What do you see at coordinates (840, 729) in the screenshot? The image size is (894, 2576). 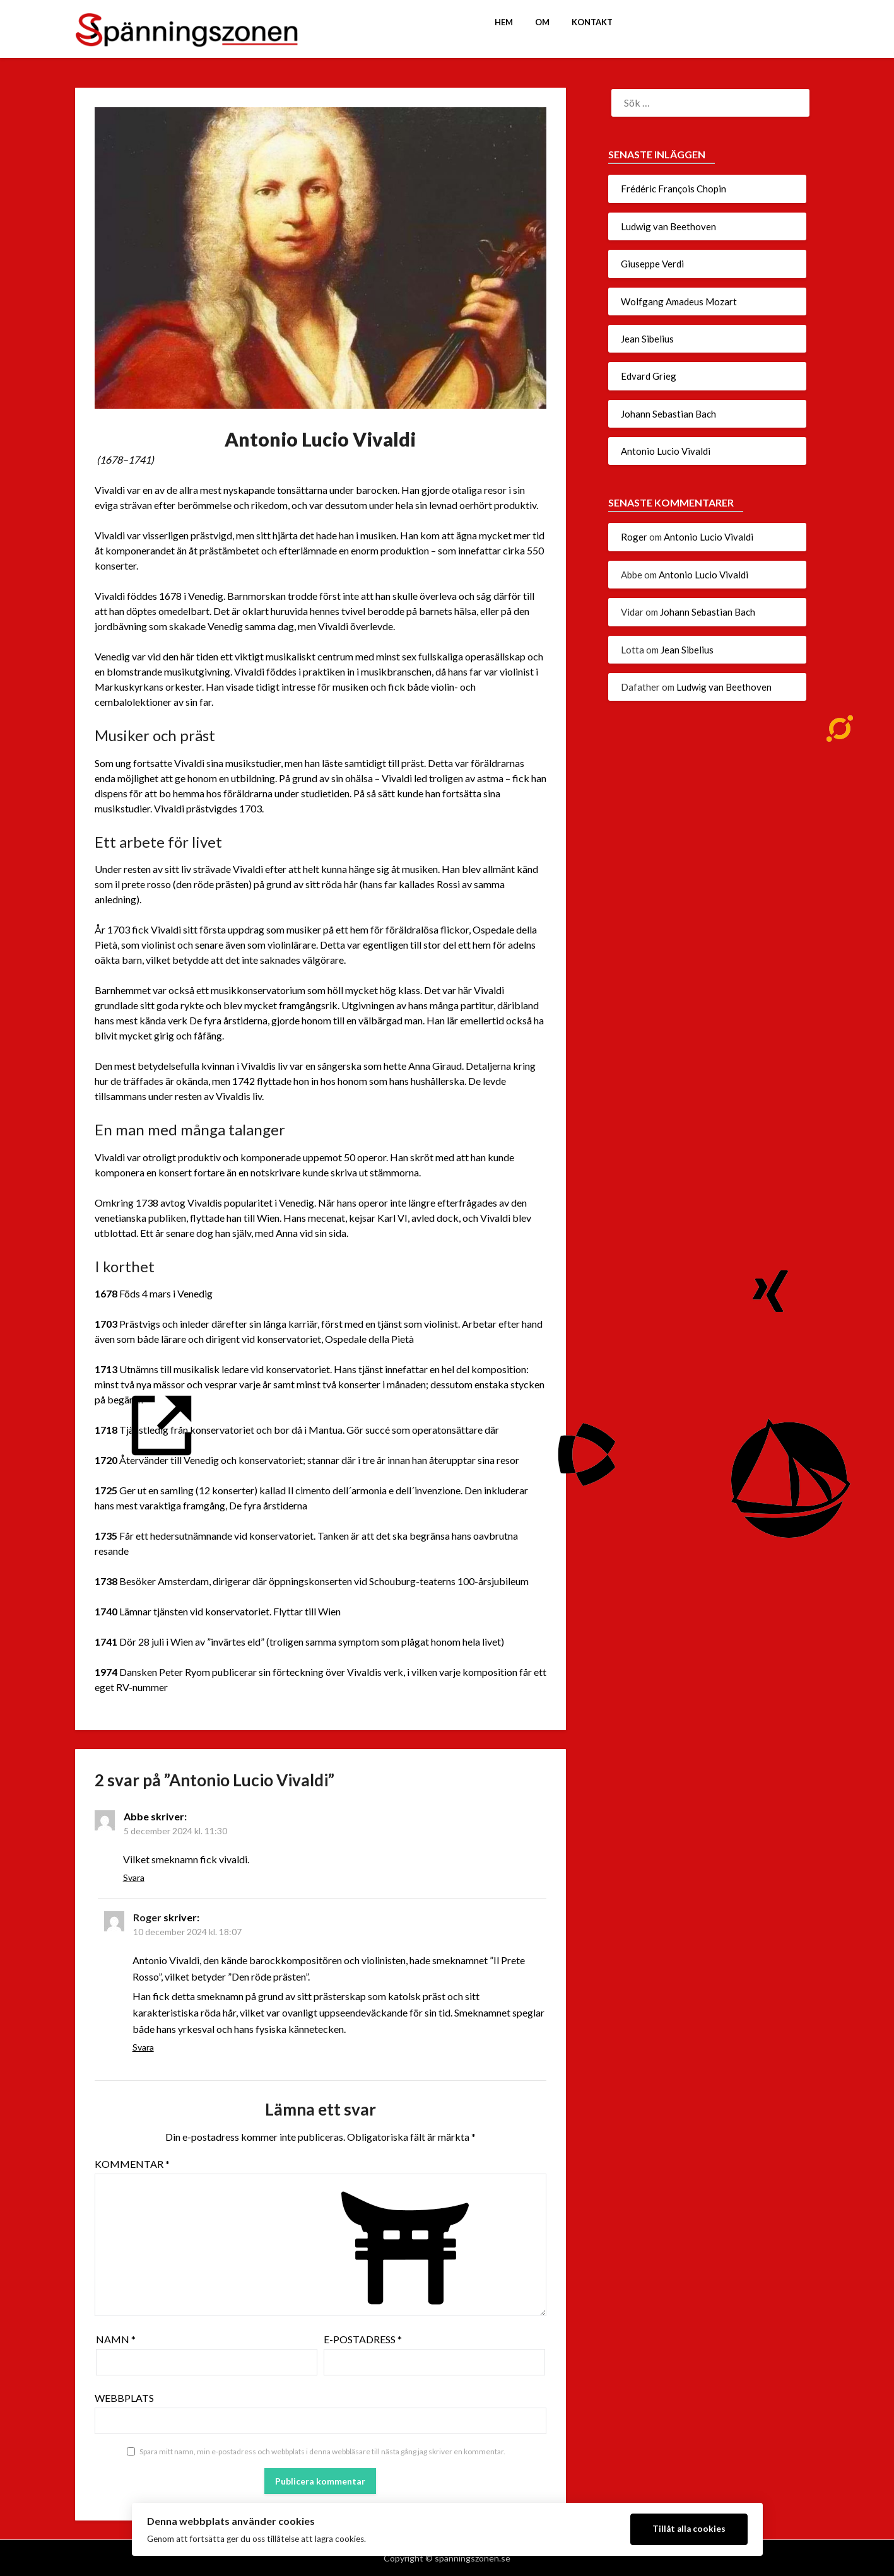 I see `icon logo for the simple-icons project` at bounding box center [840, 729].